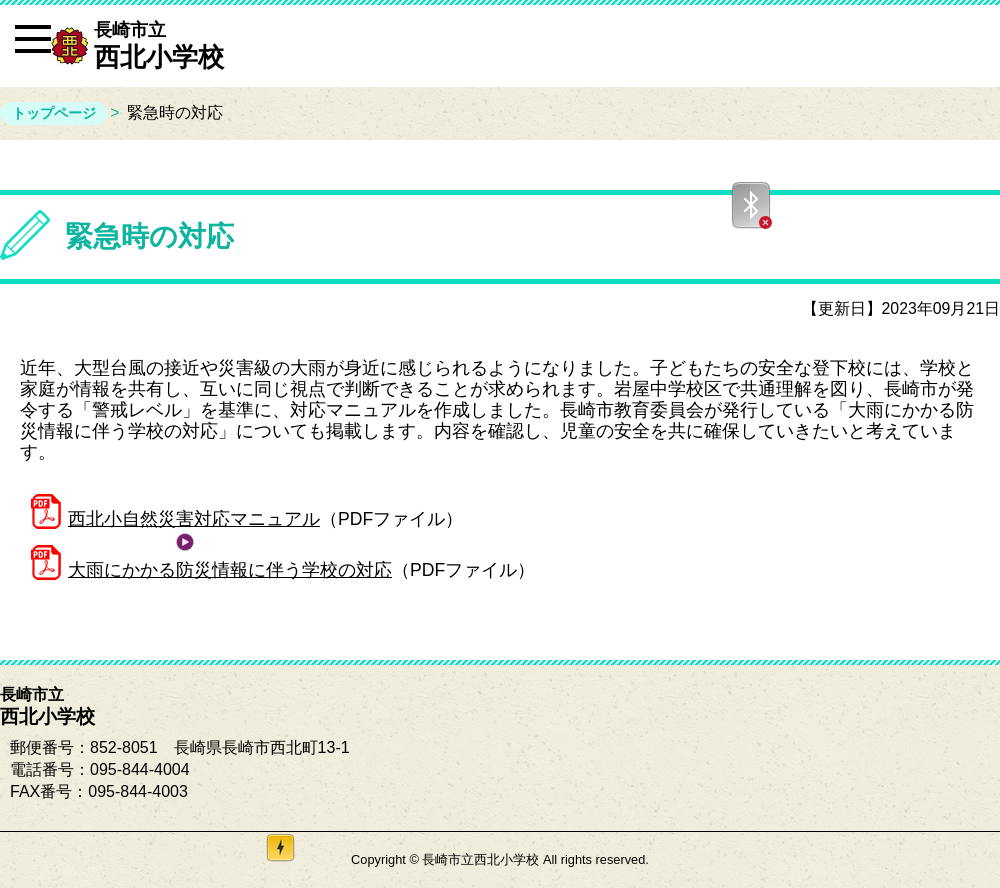 The height and width of the screenshot is (888, 1000). What do you see at coordinates (185, 542) in the screenshot?
I see `indicates video content or media files` at bounding box center [185, 542].